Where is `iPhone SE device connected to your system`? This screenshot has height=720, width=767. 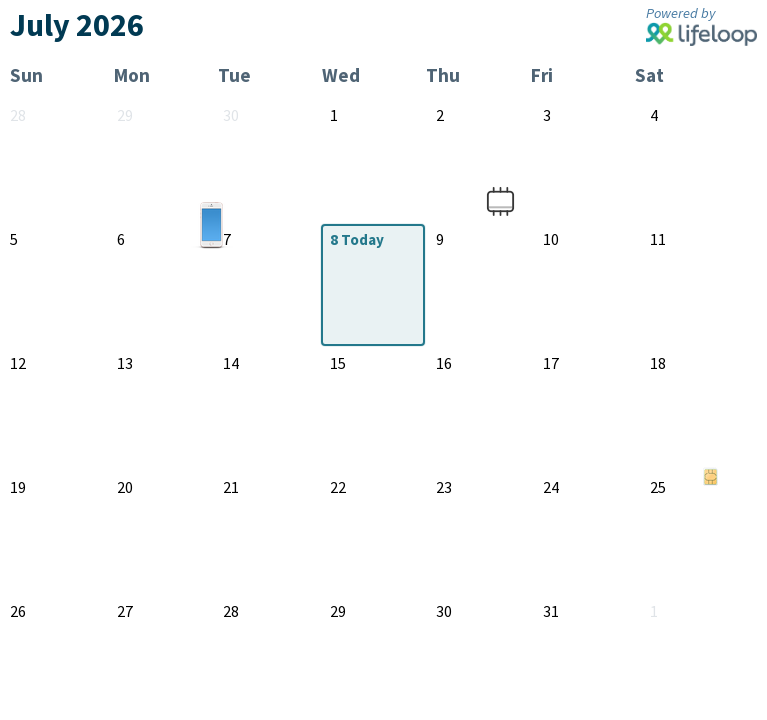
iPhone SE device connected to your system is located at coordinates (211, 225).